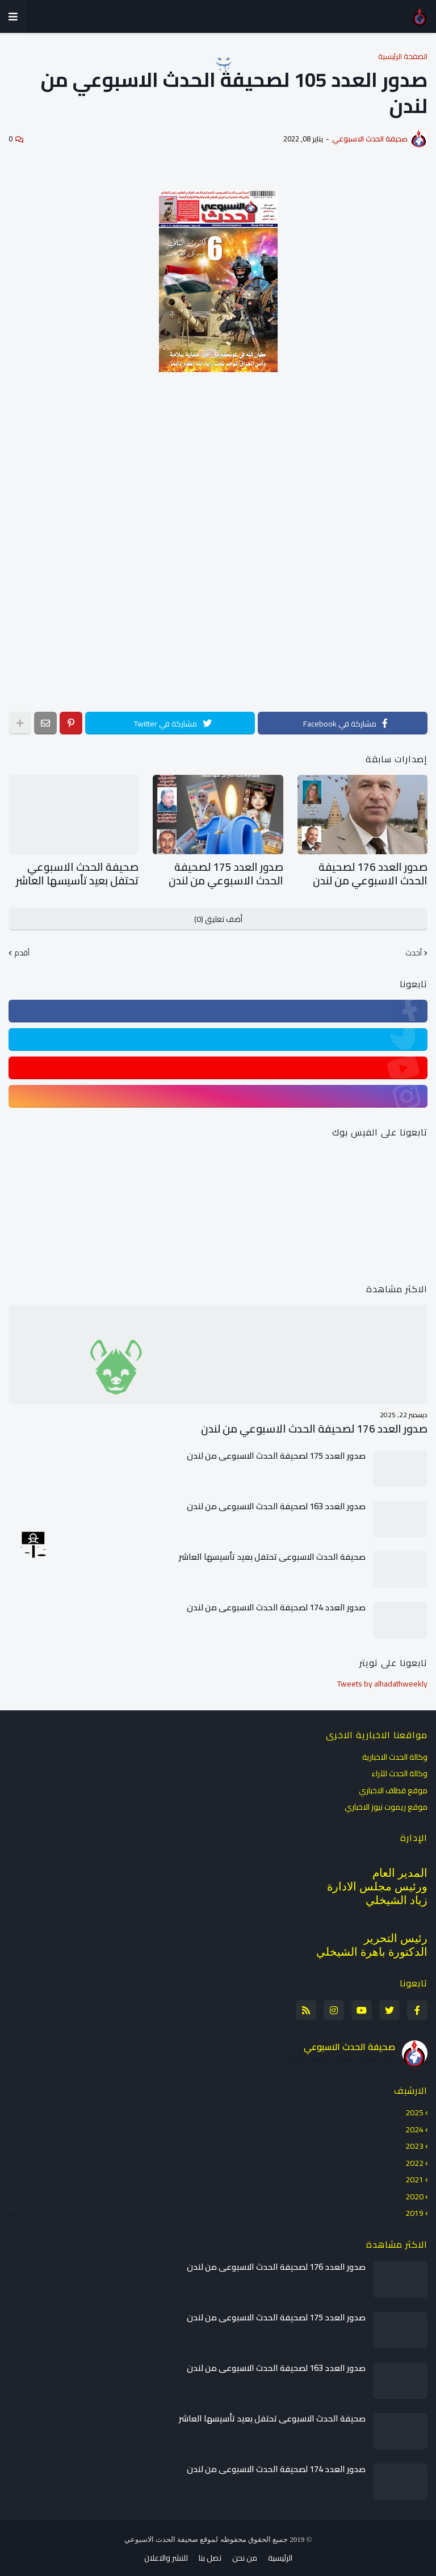 This screenshot has width=436, height=2576. I want to click on indicates a delicious or tempting item, so click(224, 65).